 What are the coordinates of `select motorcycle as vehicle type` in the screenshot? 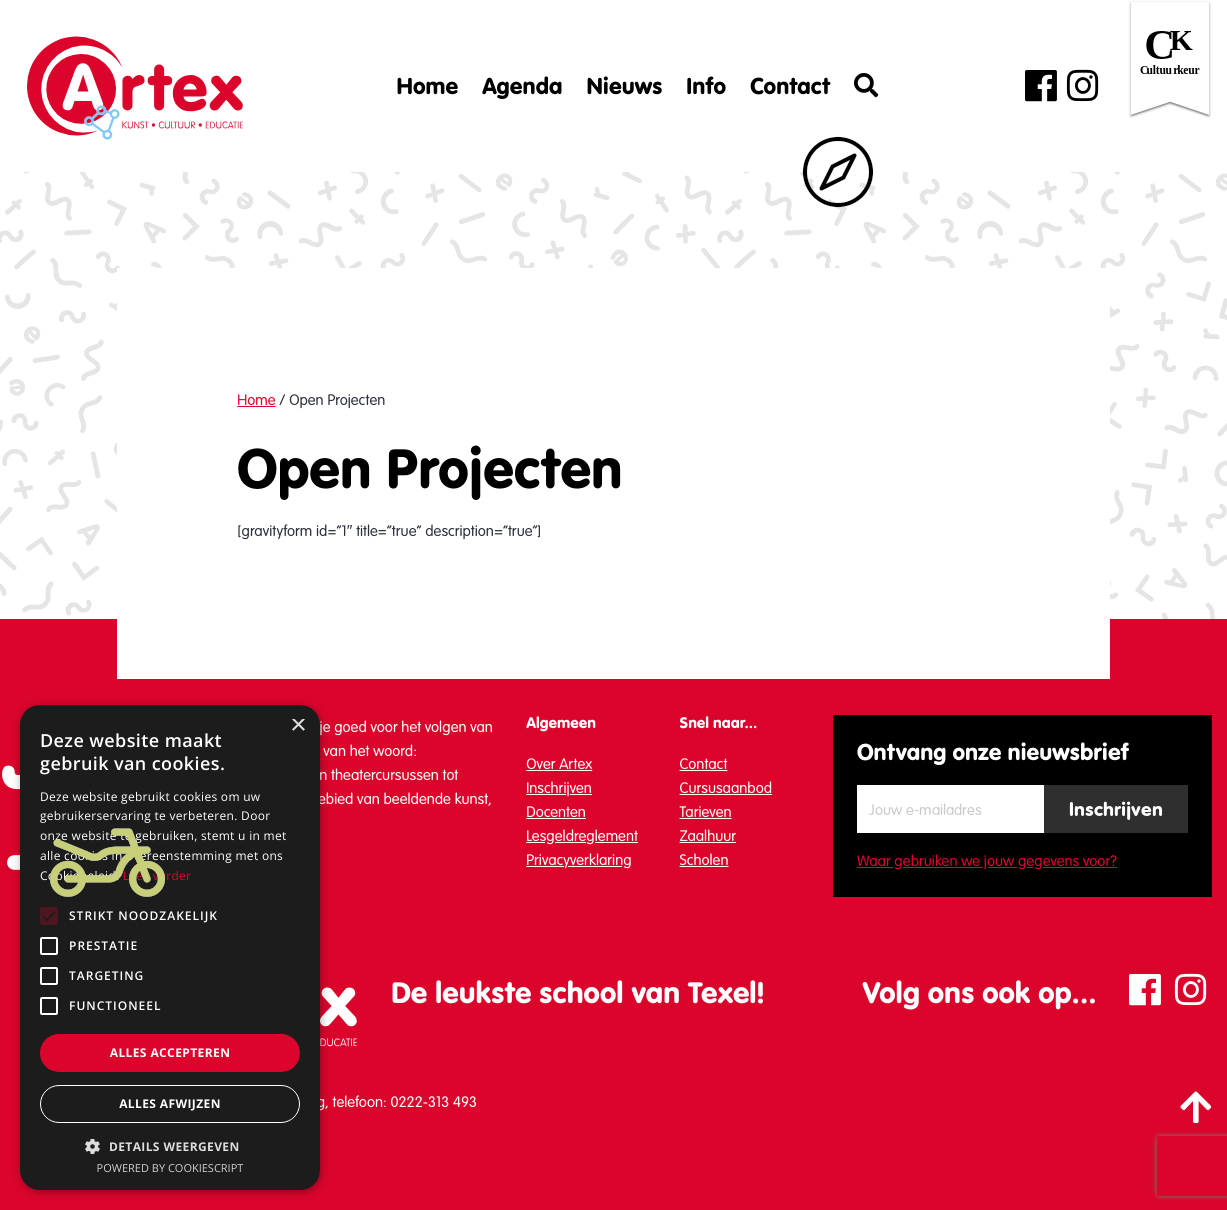 It's located at (107, 864).